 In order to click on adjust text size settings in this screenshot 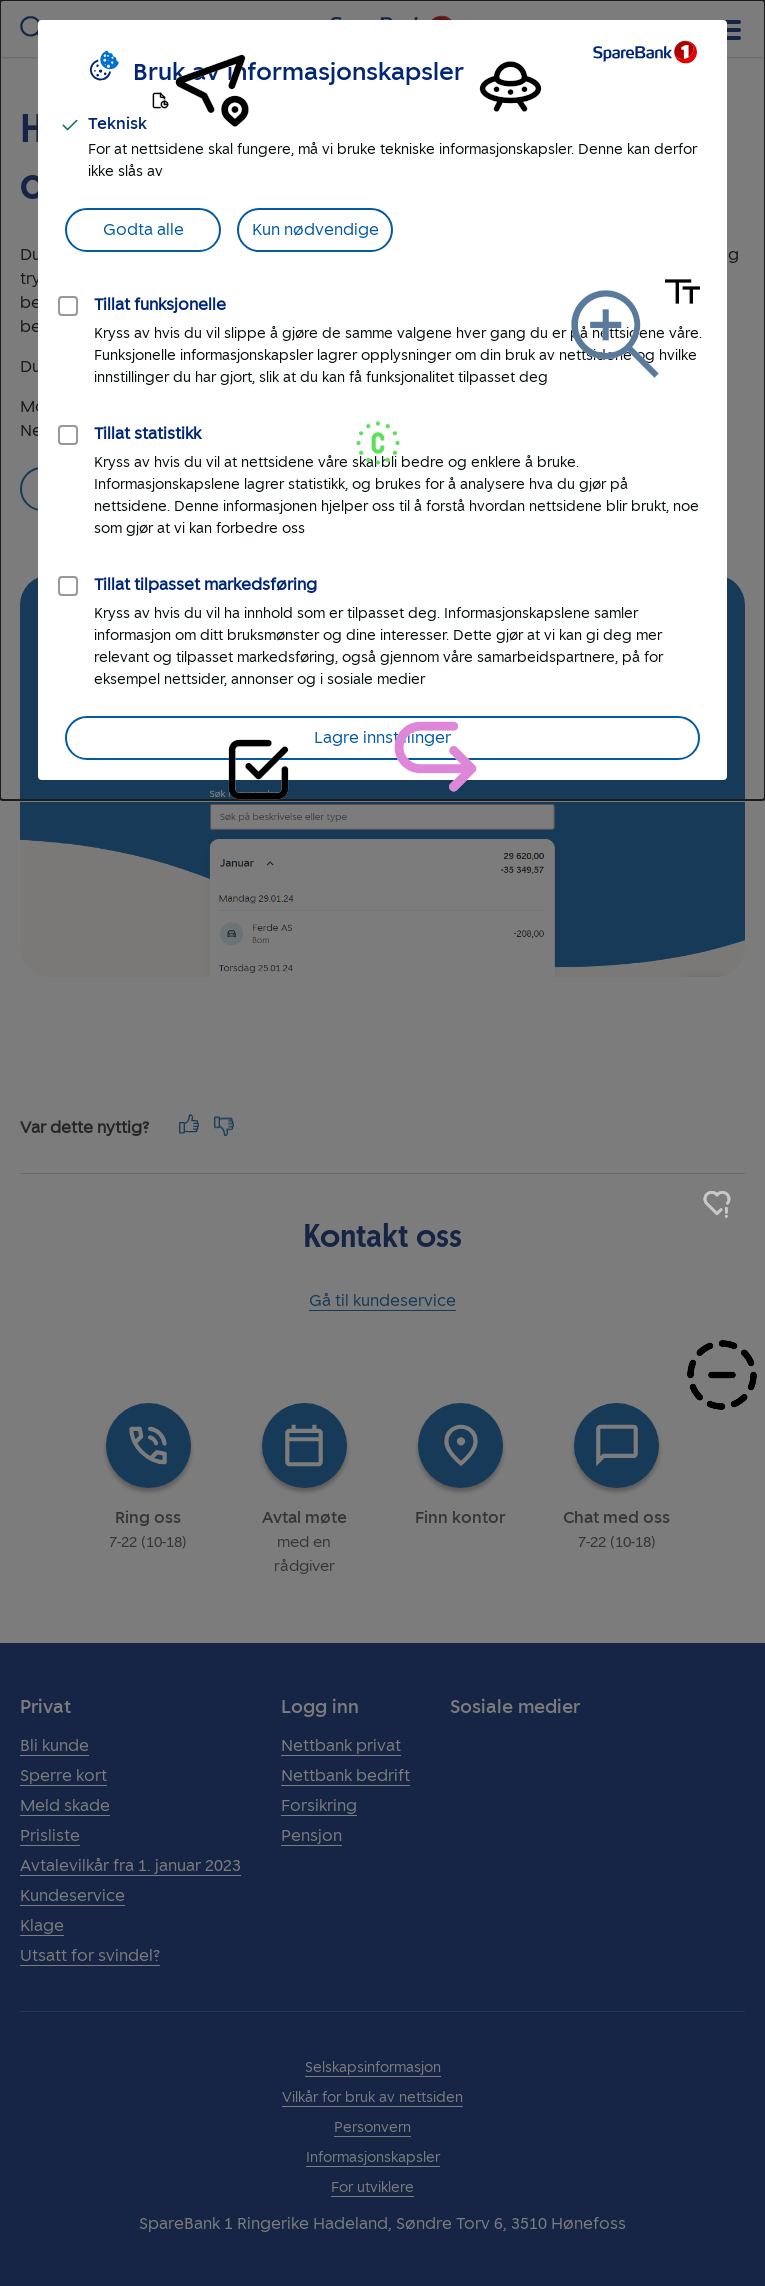, I will do `click(682, 291)`.